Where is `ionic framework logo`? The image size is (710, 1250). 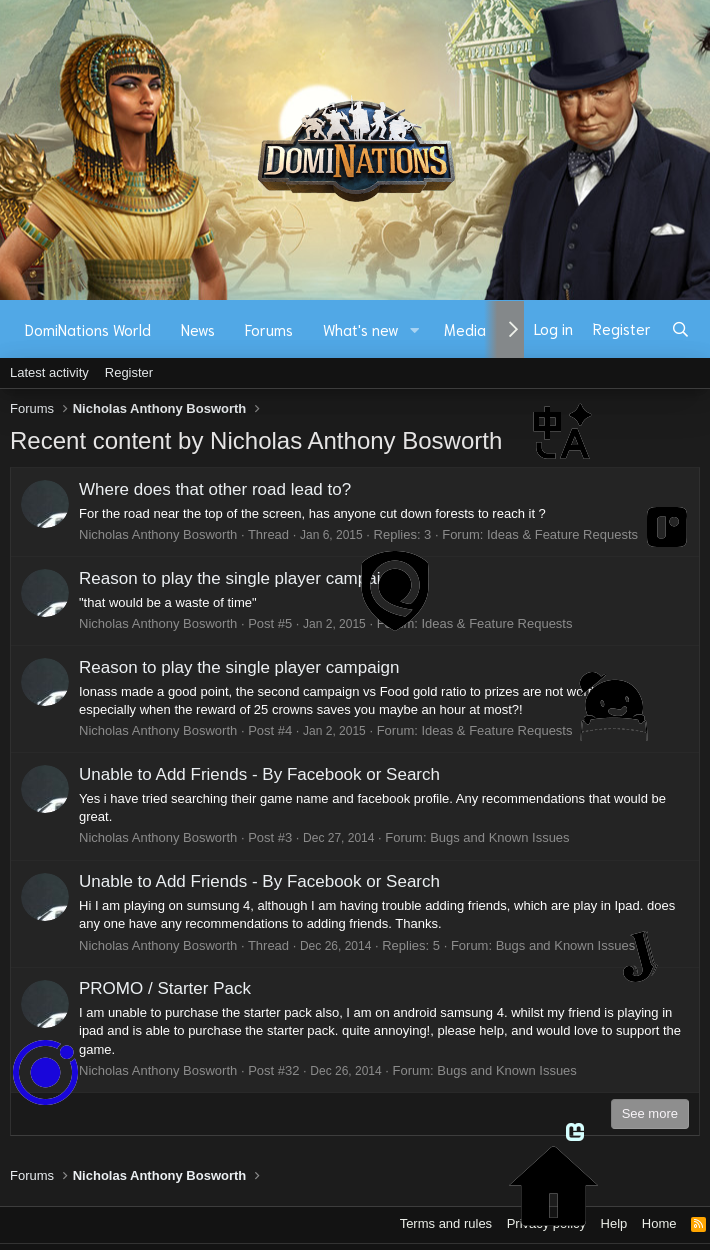 ionic framework logo is located at coordinates (45, 1072).